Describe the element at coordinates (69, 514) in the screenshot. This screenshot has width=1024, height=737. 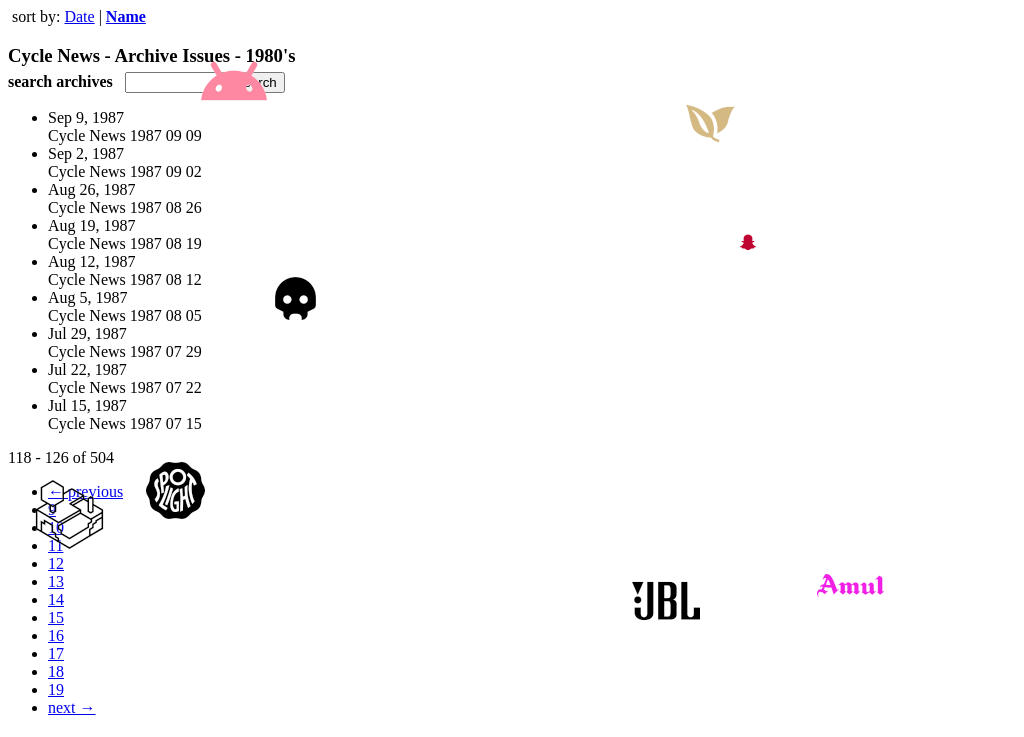
I see `launch minetest game` at that location.